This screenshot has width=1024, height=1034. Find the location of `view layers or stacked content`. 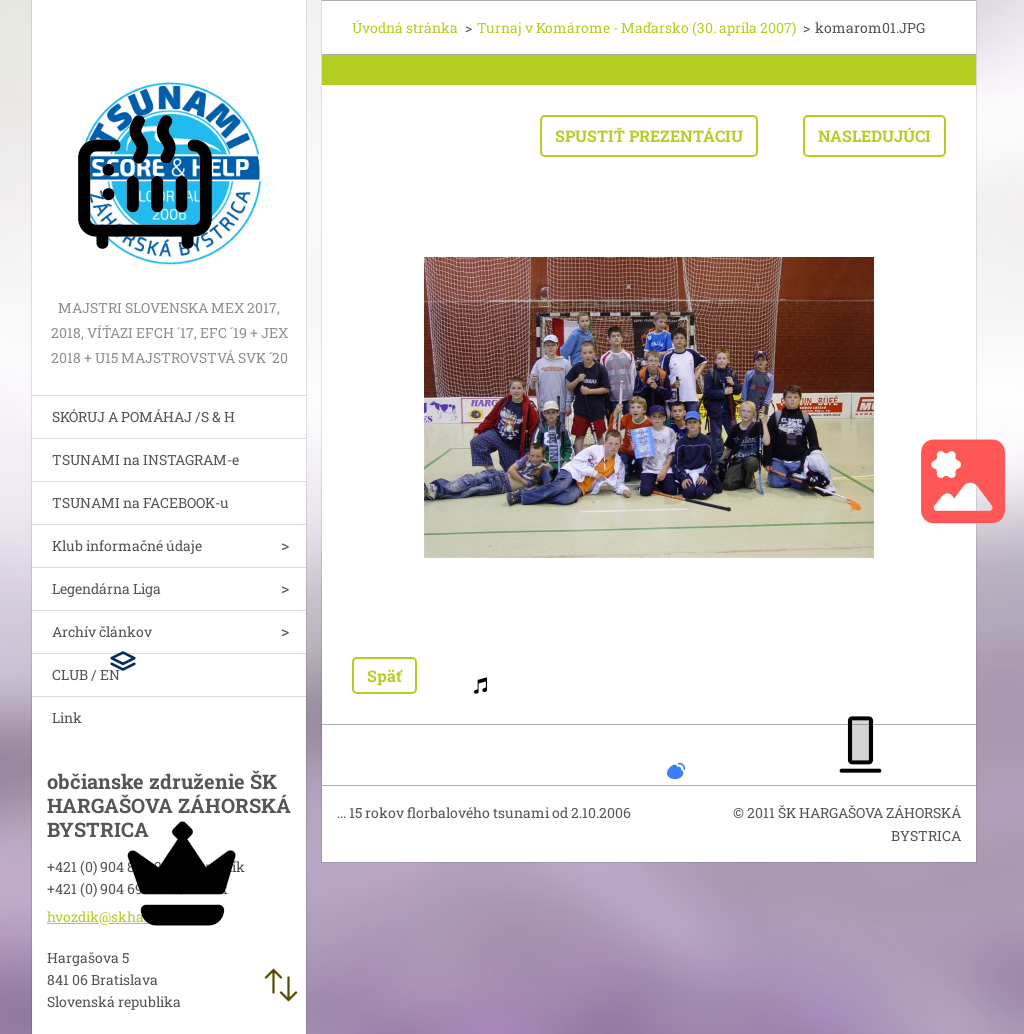

view layers or stacked content is located at coordinates (123, 661).